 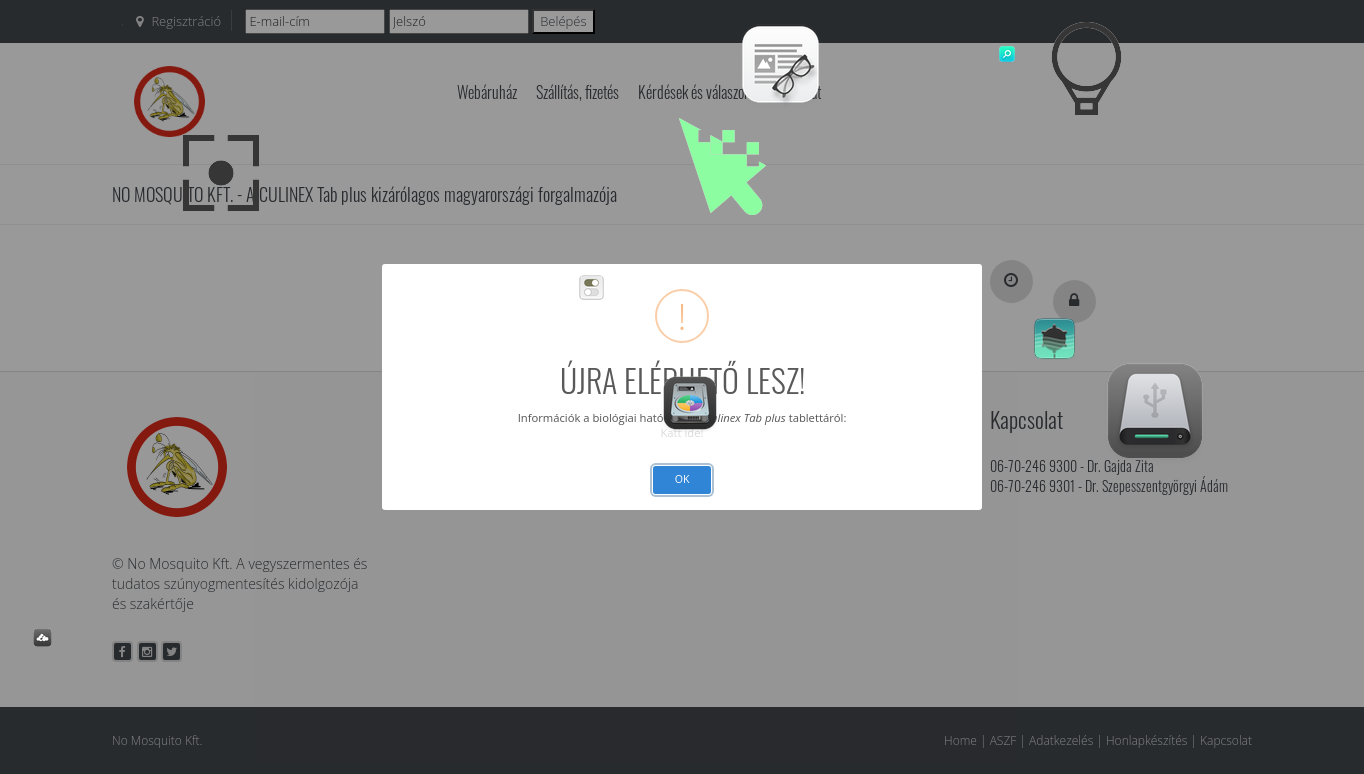 I want to click on create a bootable USB drive, so click(x=1155, y=411).